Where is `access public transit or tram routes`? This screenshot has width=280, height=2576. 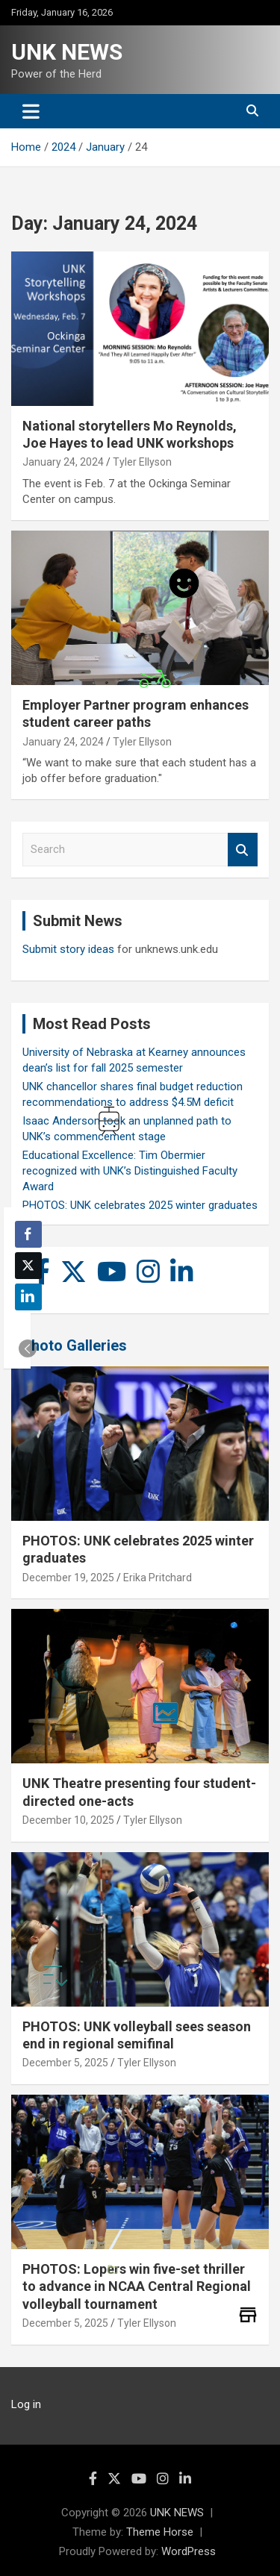
access public transit or tram routes is located at coordinates (109, 1121).